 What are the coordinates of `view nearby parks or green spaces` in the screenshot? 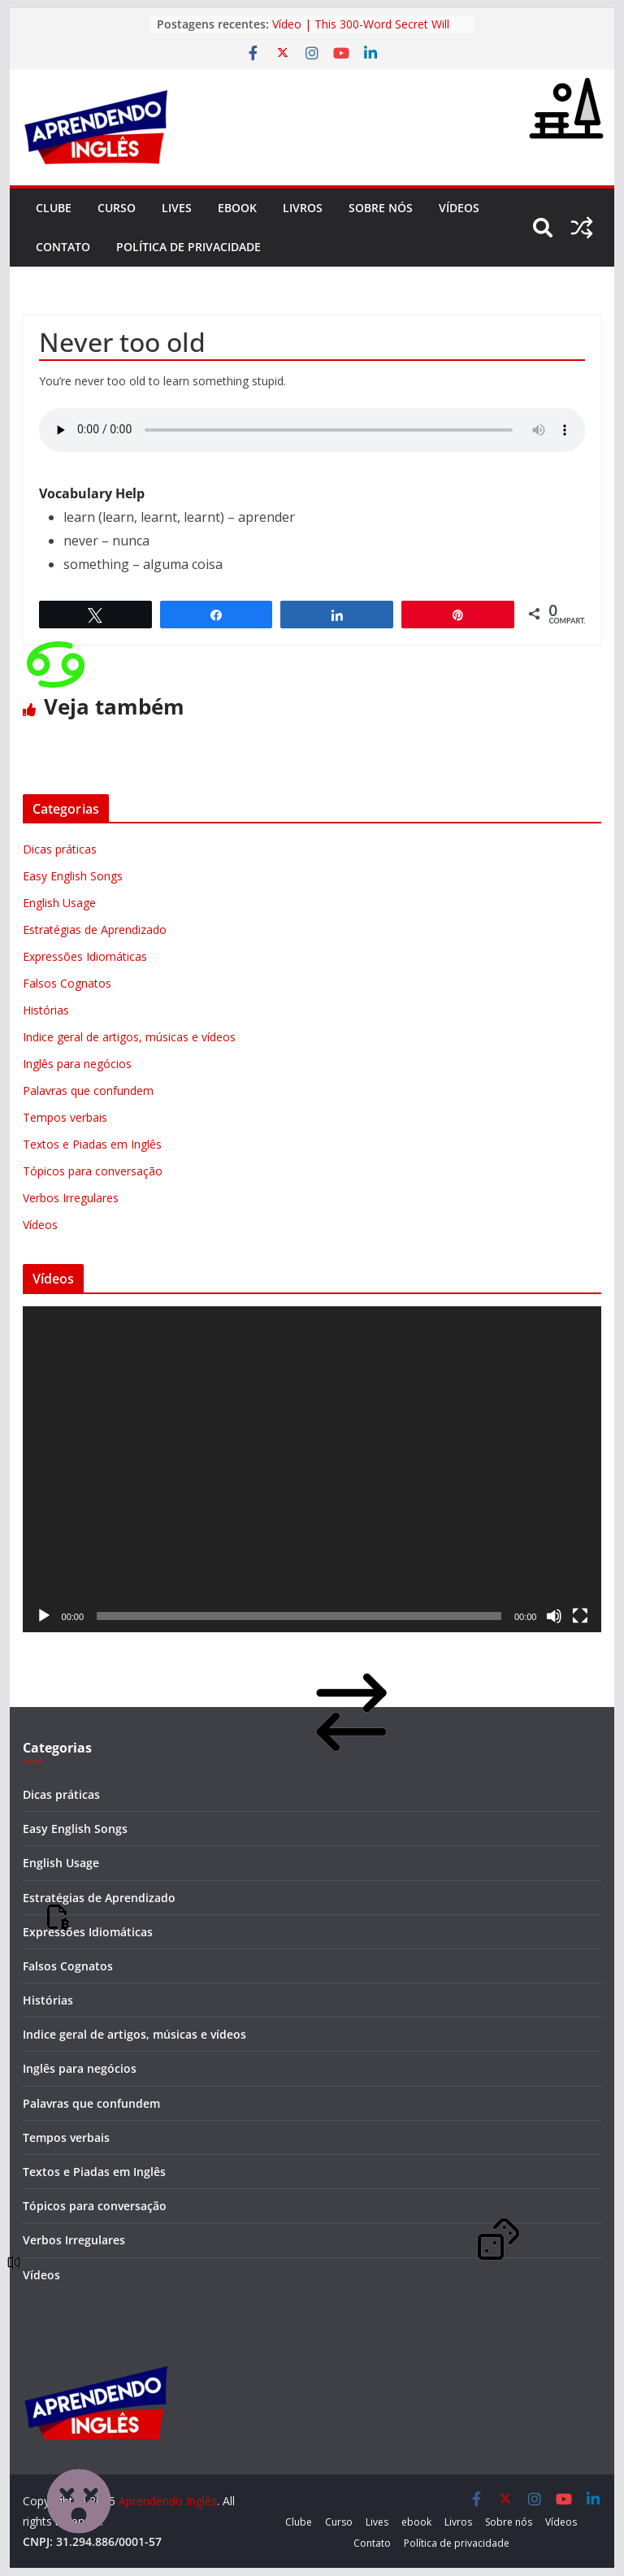 It's located at (566, 112).